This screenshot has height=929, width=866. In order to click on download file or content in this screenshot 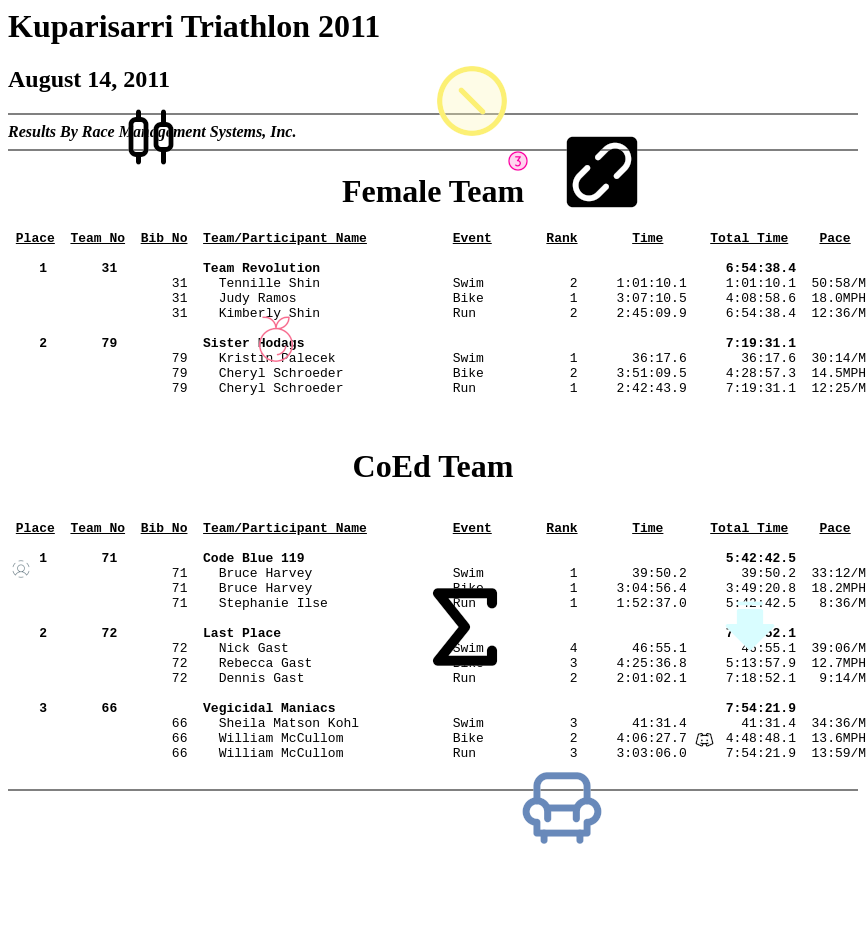, I will do `click(750, 624)`.